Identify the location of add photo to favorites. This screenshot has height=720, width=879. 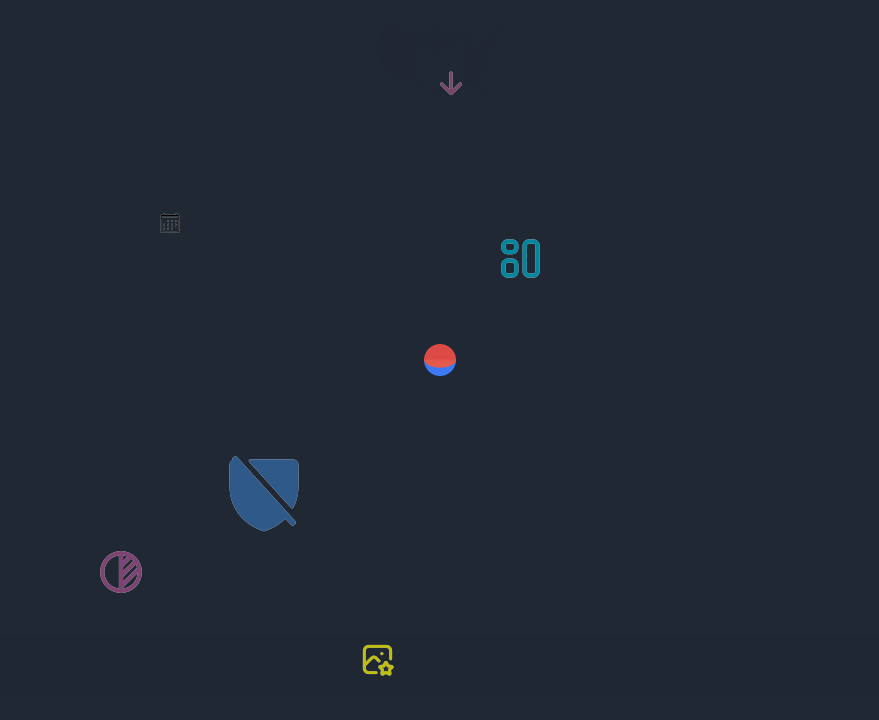
(377, 659).